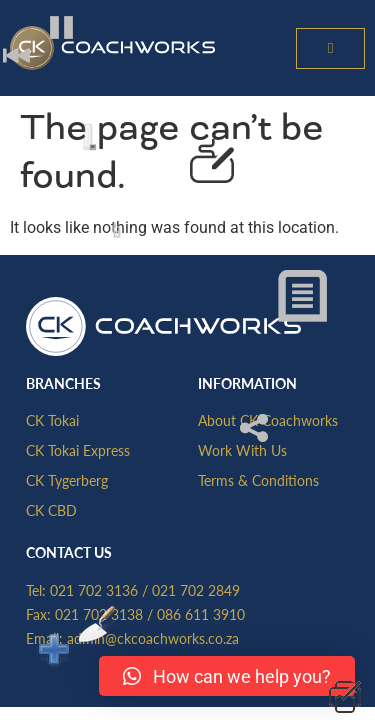  Describe the element at coordinates (254, 428) in the screenshot. I see `open public shared folder` at that location.